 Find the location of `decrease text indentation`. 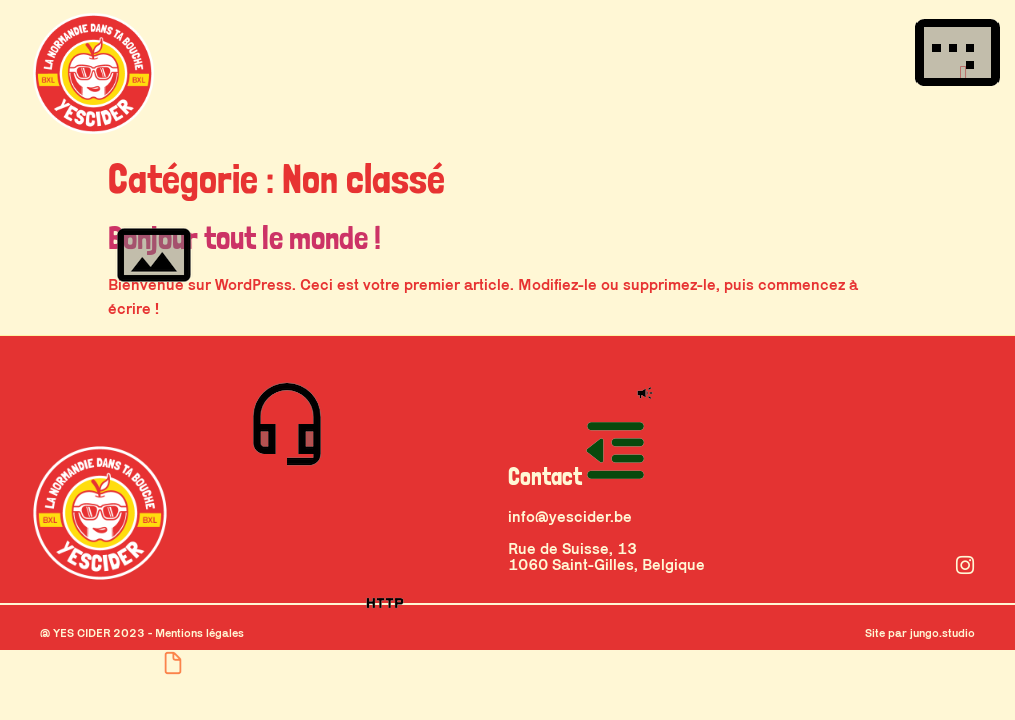

decrease text indentation is located at coordinates (615, 450).